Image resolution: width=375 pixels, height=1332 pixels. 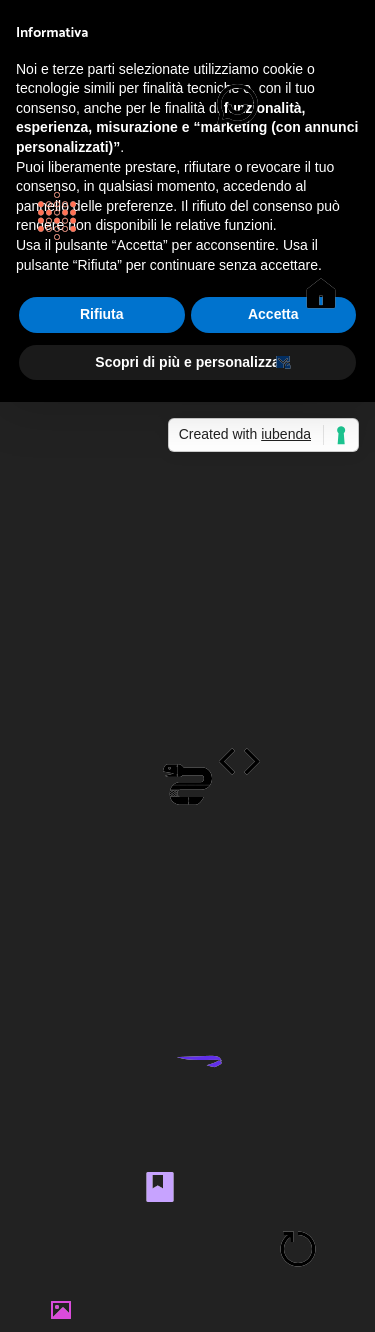 I want to click on british airways app or website, so click(x=199, y=1061).